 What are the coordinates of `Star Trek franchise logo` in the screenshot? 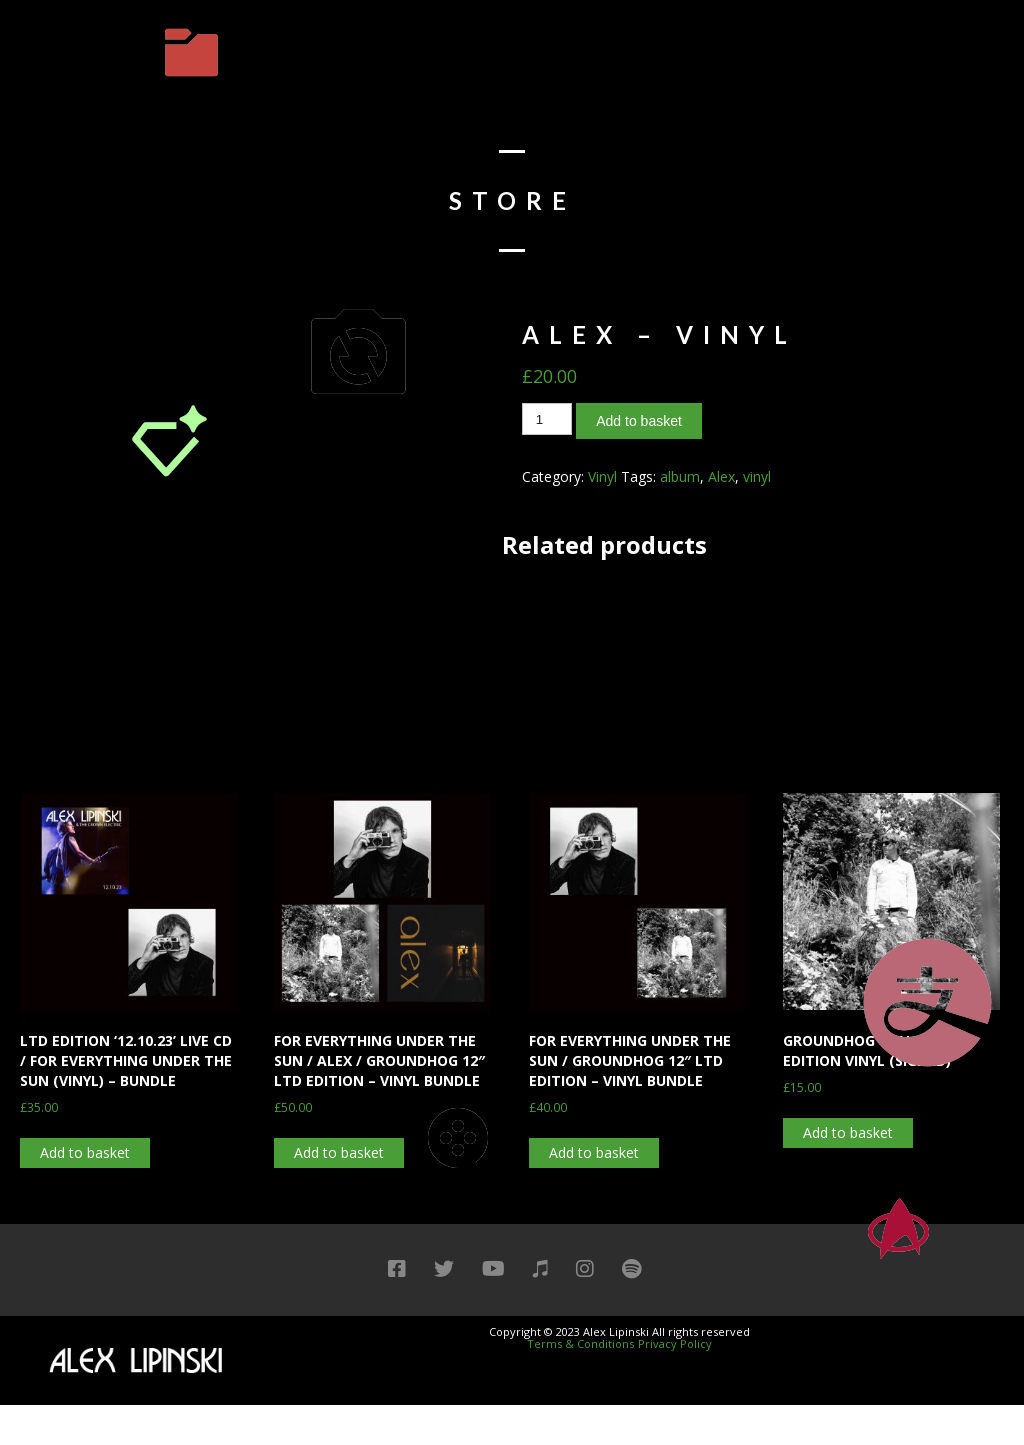 It's located at (898, 1228).